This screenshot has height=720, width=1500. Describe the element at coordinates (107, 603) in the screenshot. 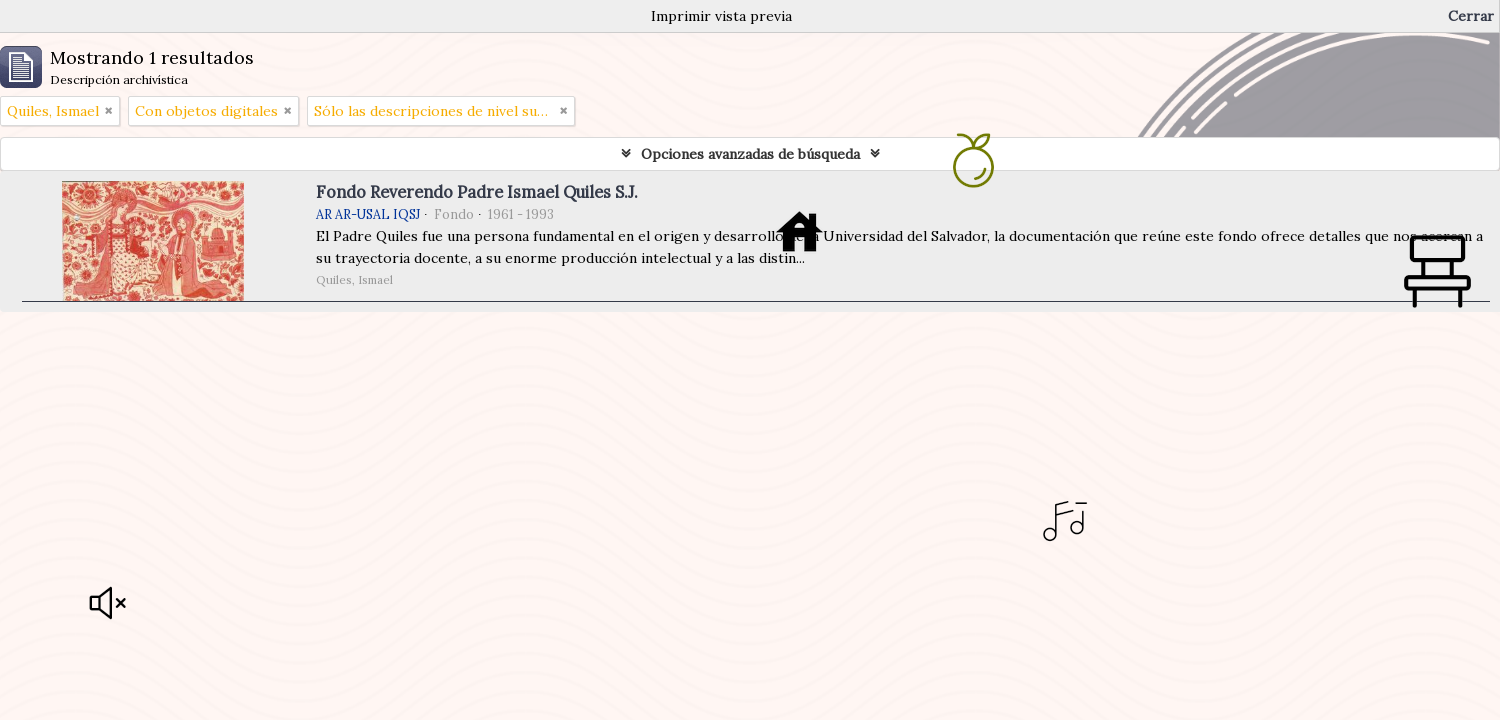

I see `mute audio or sound` at that location.